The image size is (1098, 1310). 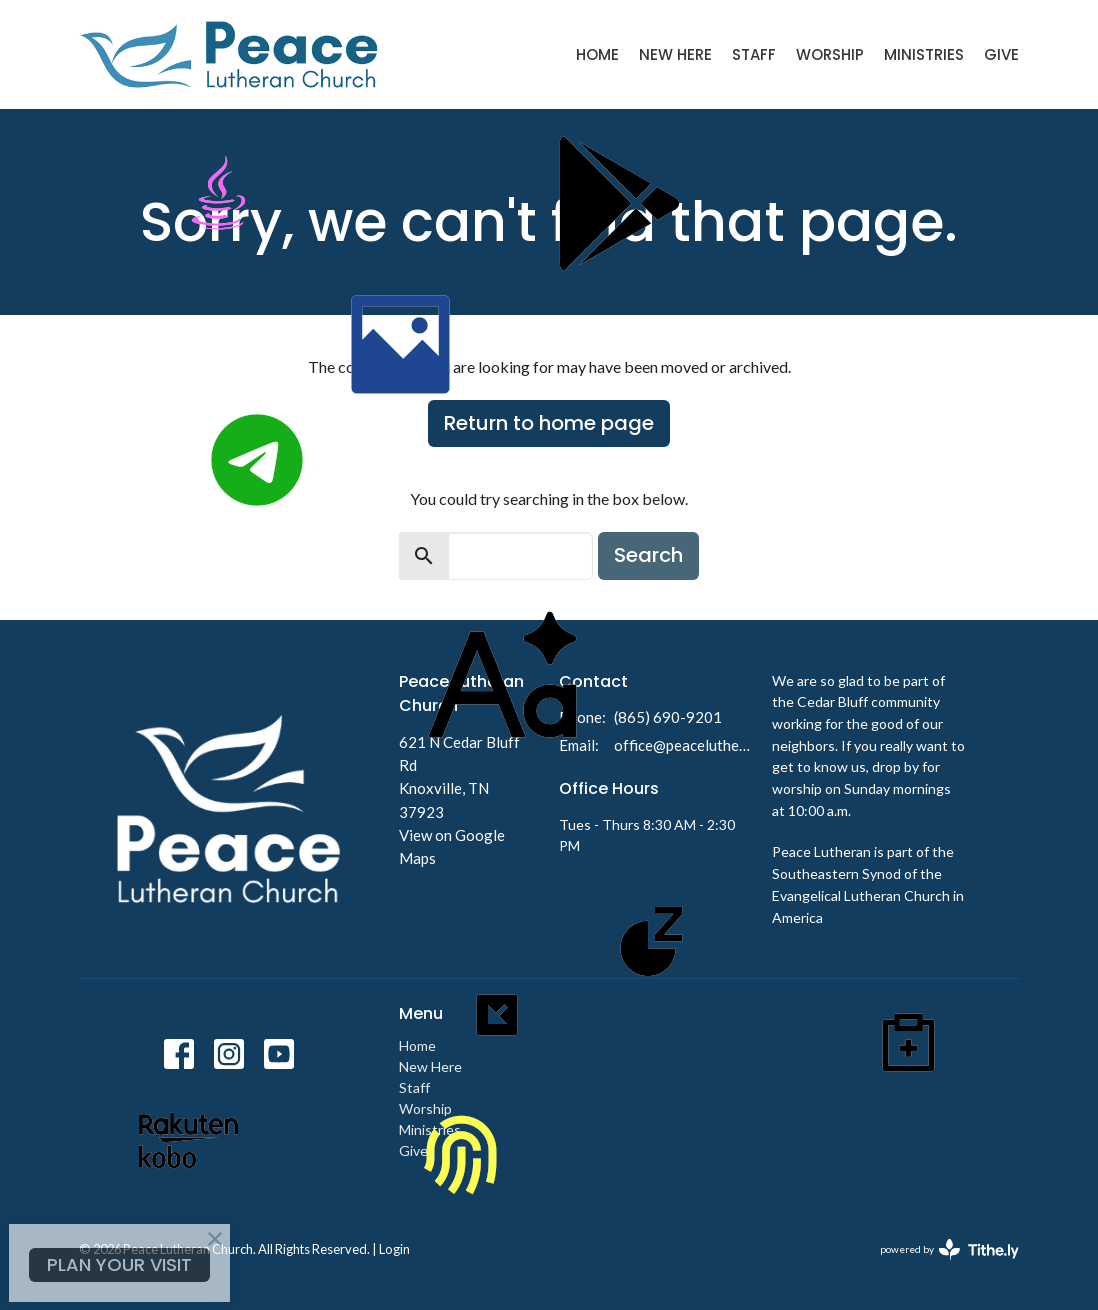 I want to click on indicates java programming language, so click(x=220, y=196).